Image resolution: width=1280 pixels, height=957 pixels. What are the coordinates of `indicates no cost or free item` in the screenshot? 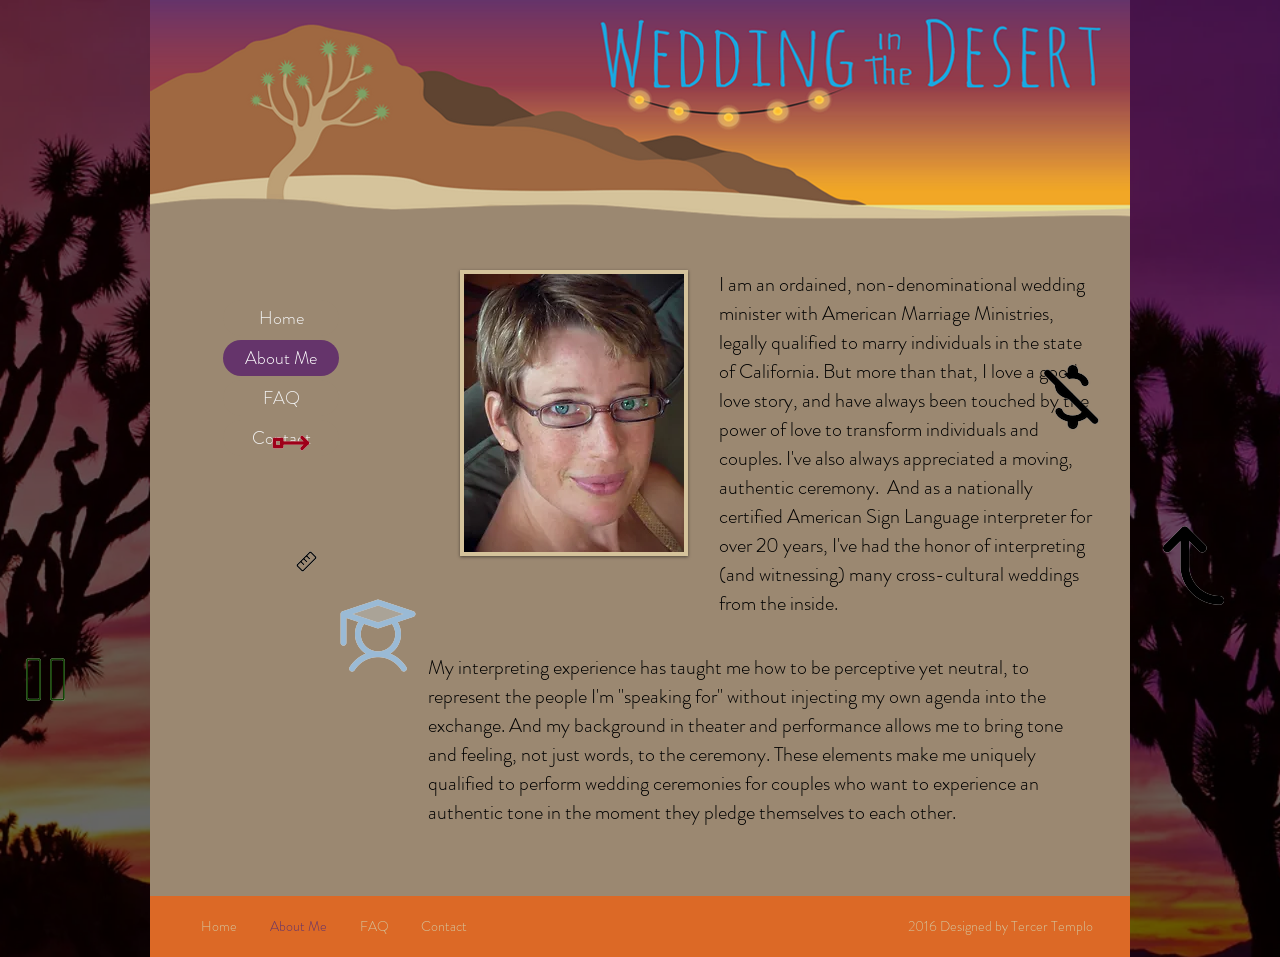 It's located at (1071, 397).